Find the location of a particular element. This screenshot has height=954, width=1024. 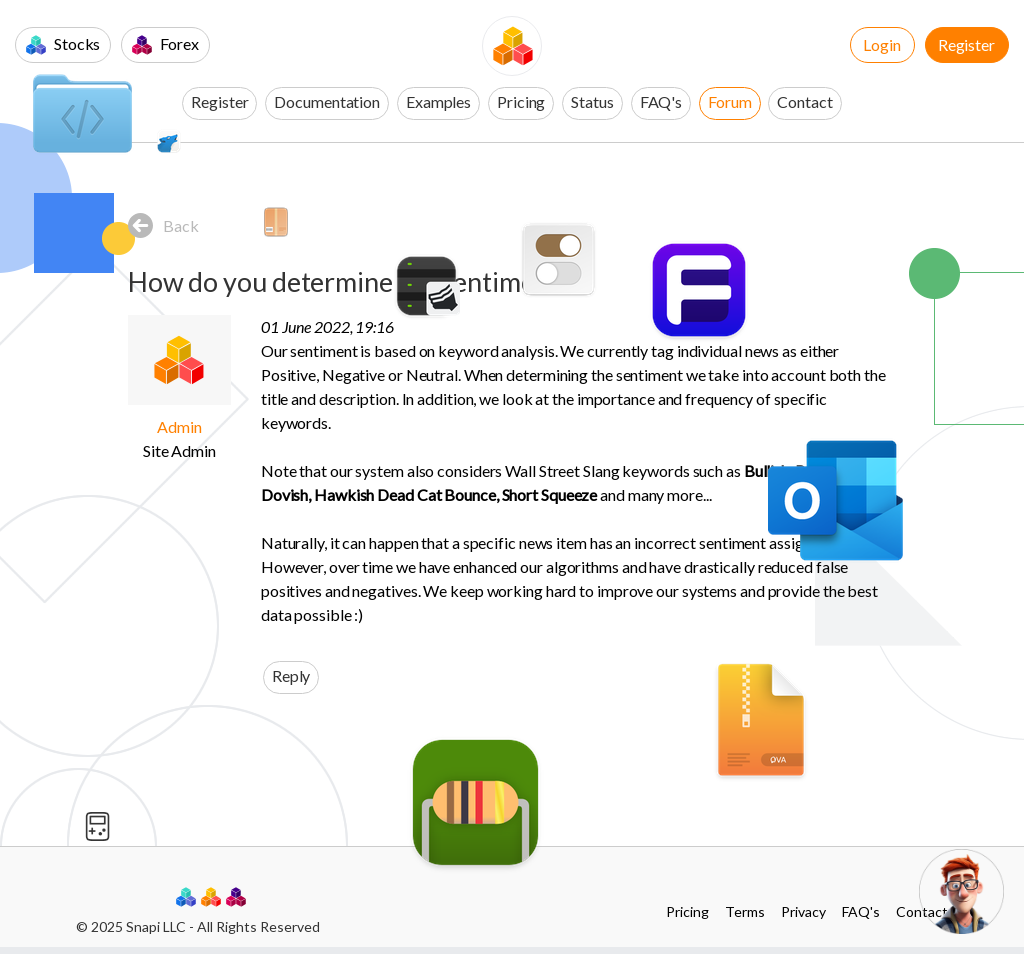

open system settings or preferences is located at coordinates (558, 259).